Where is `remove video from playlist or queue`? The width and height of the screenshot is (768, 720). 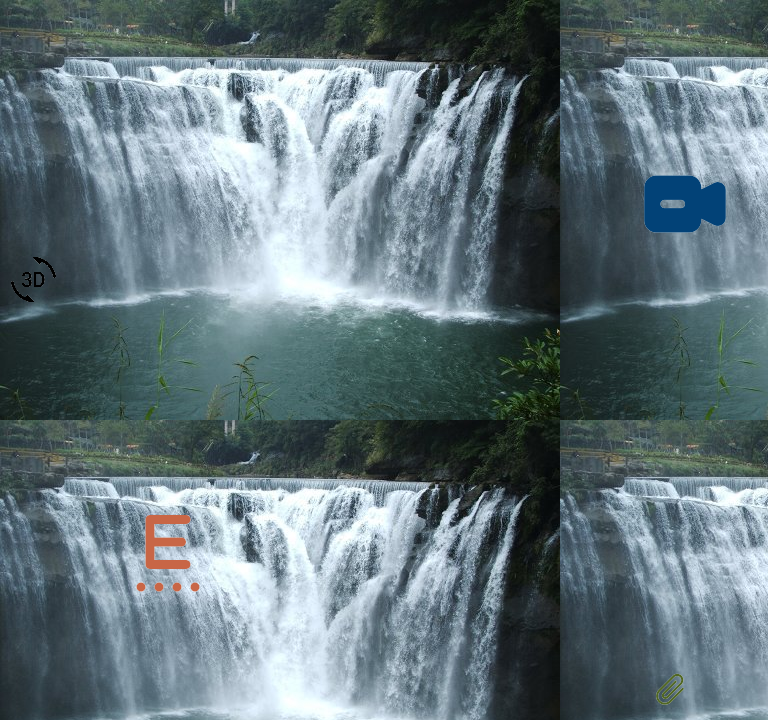
remove video from playlist or queue is located at coordinates (685, 204).